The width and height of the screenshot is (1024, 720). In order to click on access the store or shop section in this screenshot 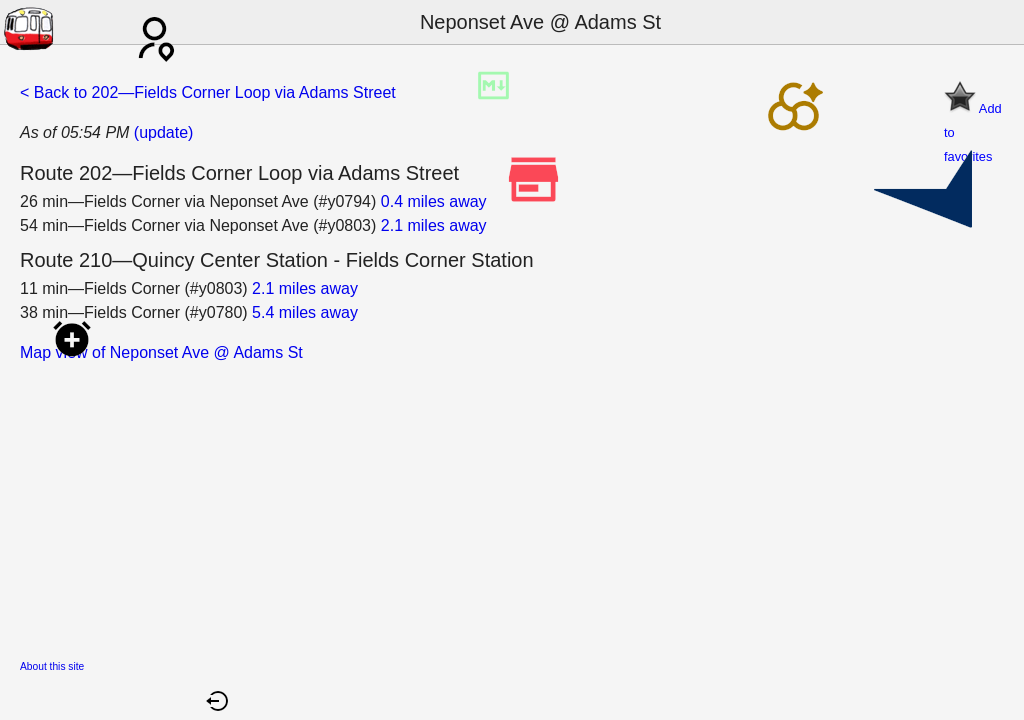, I will do `click(533, 179)`.